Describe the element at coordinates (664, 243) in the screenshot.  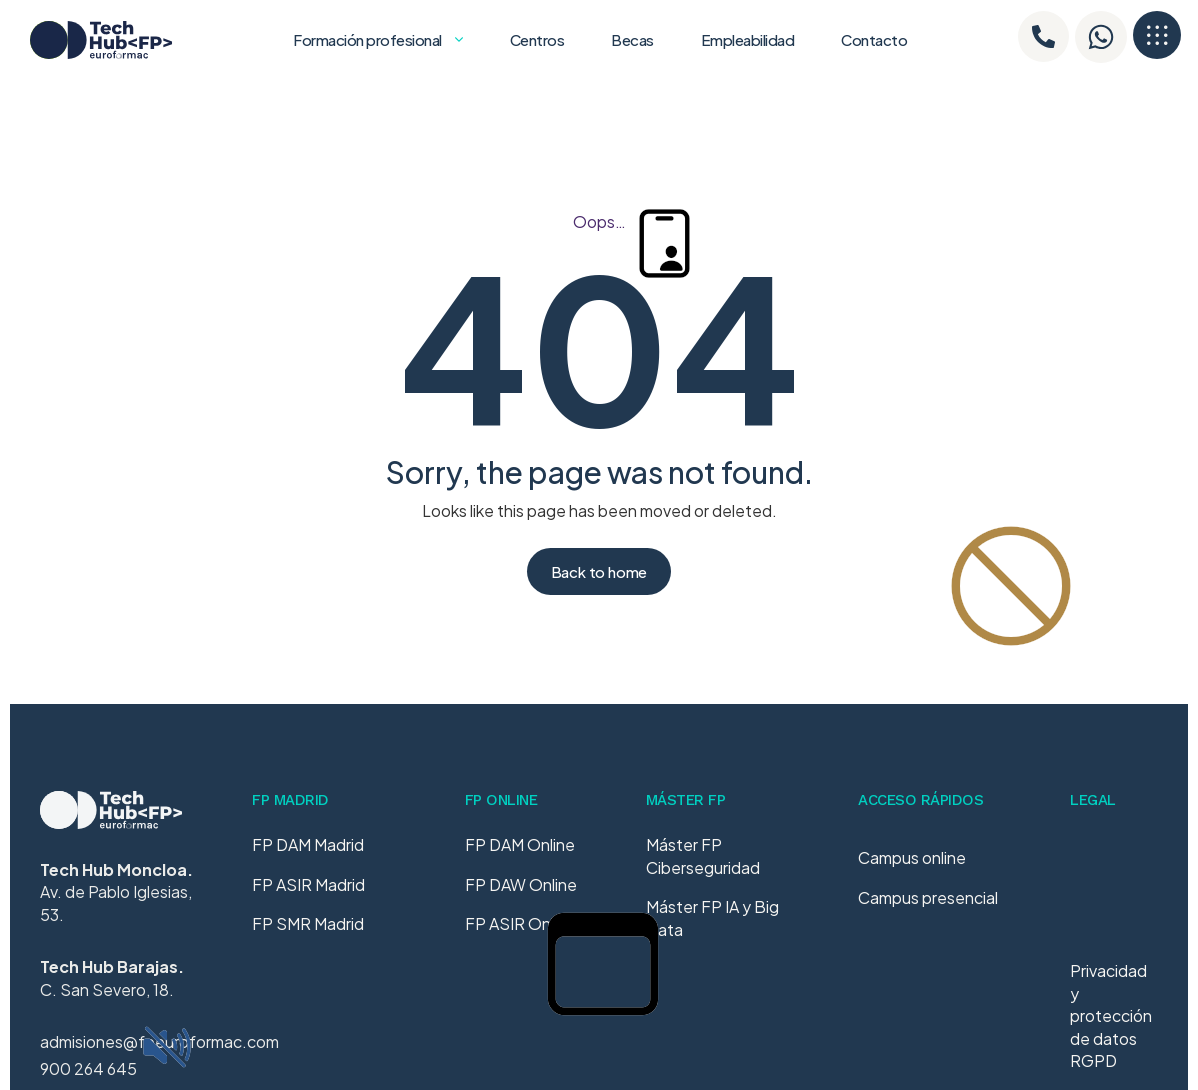
I see `view your profile or identity information` at that location.